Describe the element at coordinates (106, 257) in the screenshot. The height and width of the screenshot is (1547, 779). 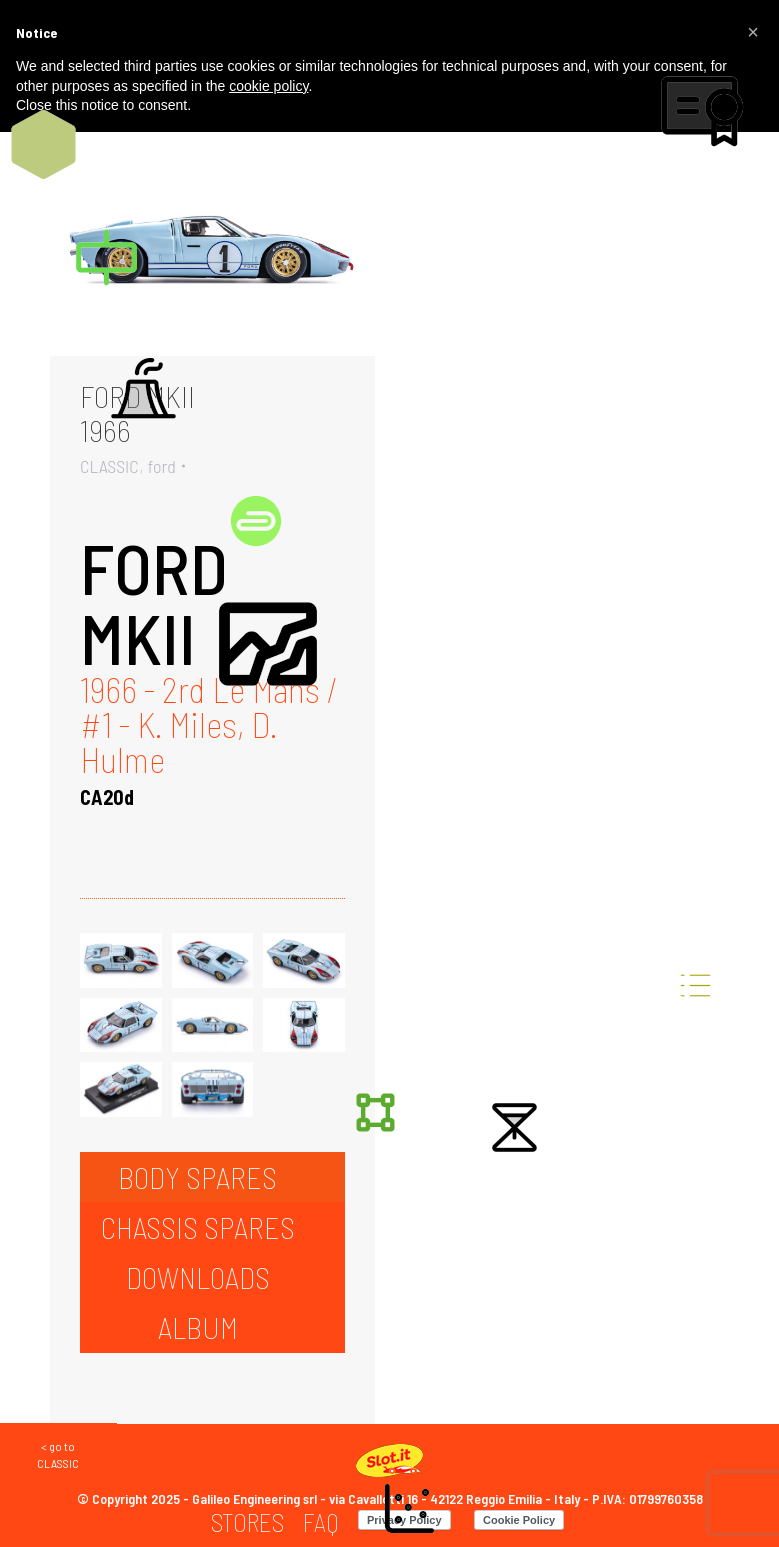
I see `center align element horizontally` at that location.